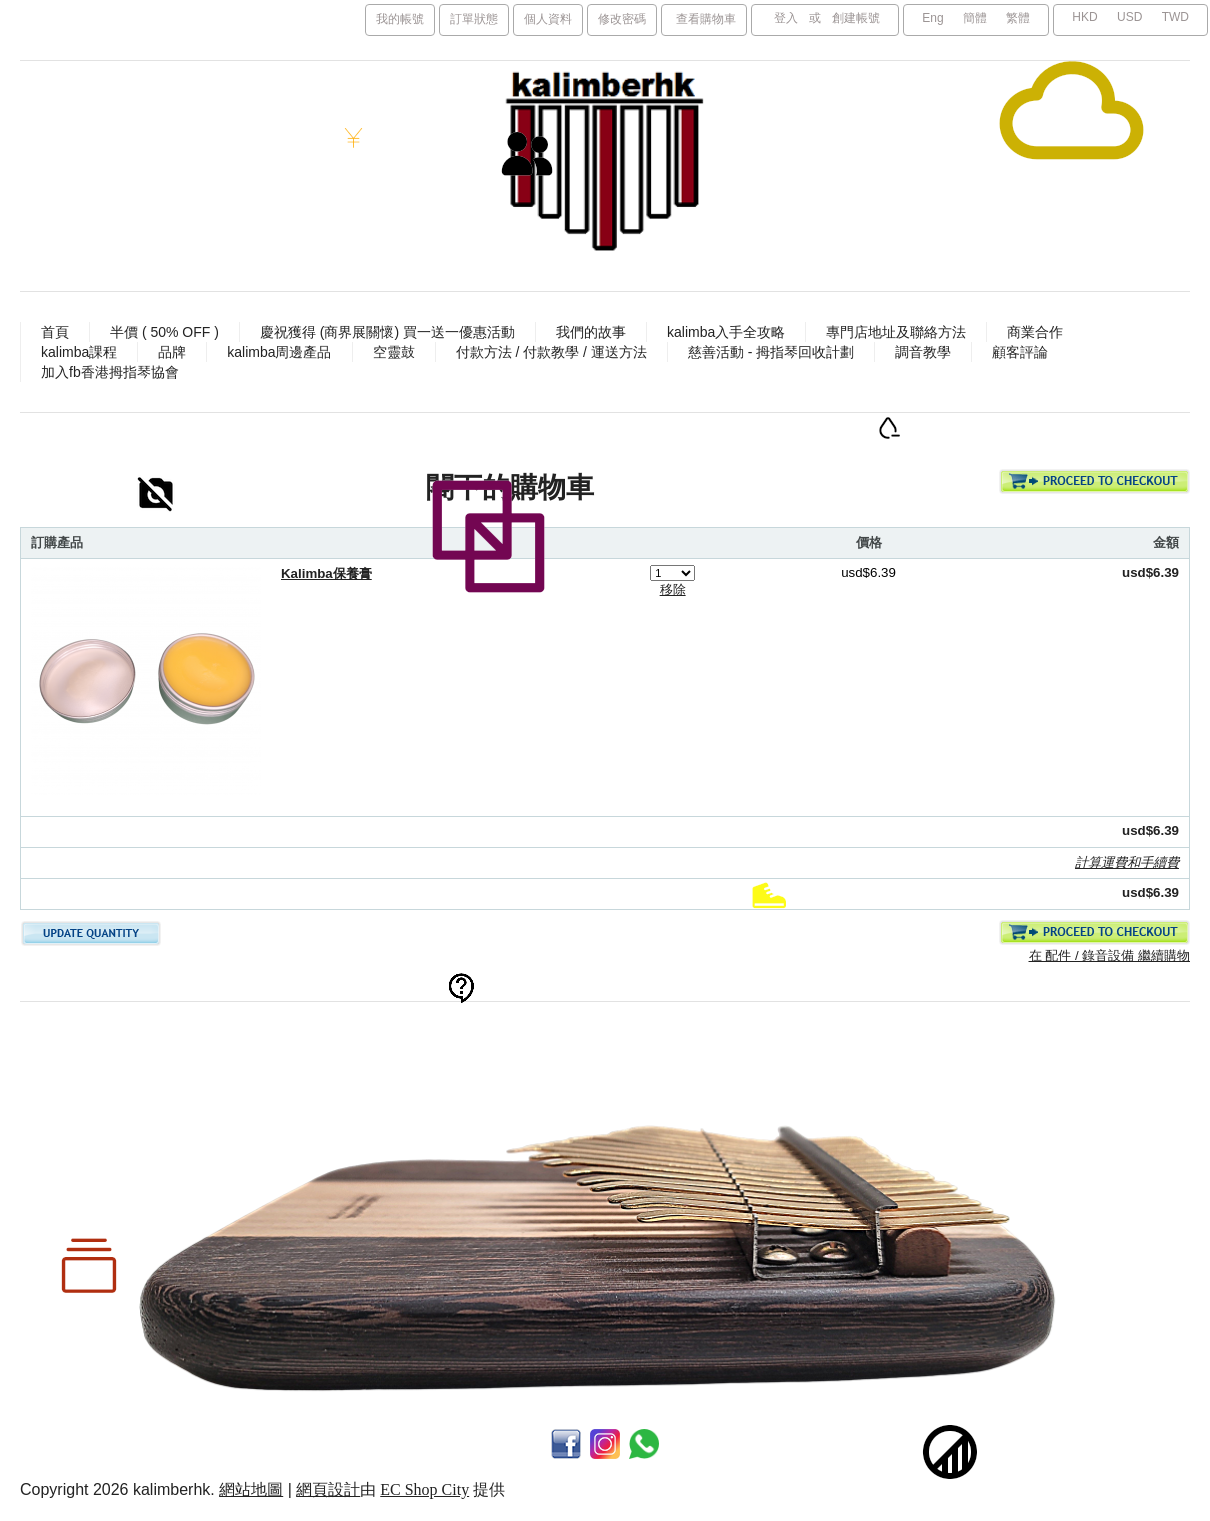 The height and width of the screenshot is (1521, 1210). What do you see at coordinates (1071, 113) in the screenshot?
I see `access cloud storage` at bounding box center [1071, 113].